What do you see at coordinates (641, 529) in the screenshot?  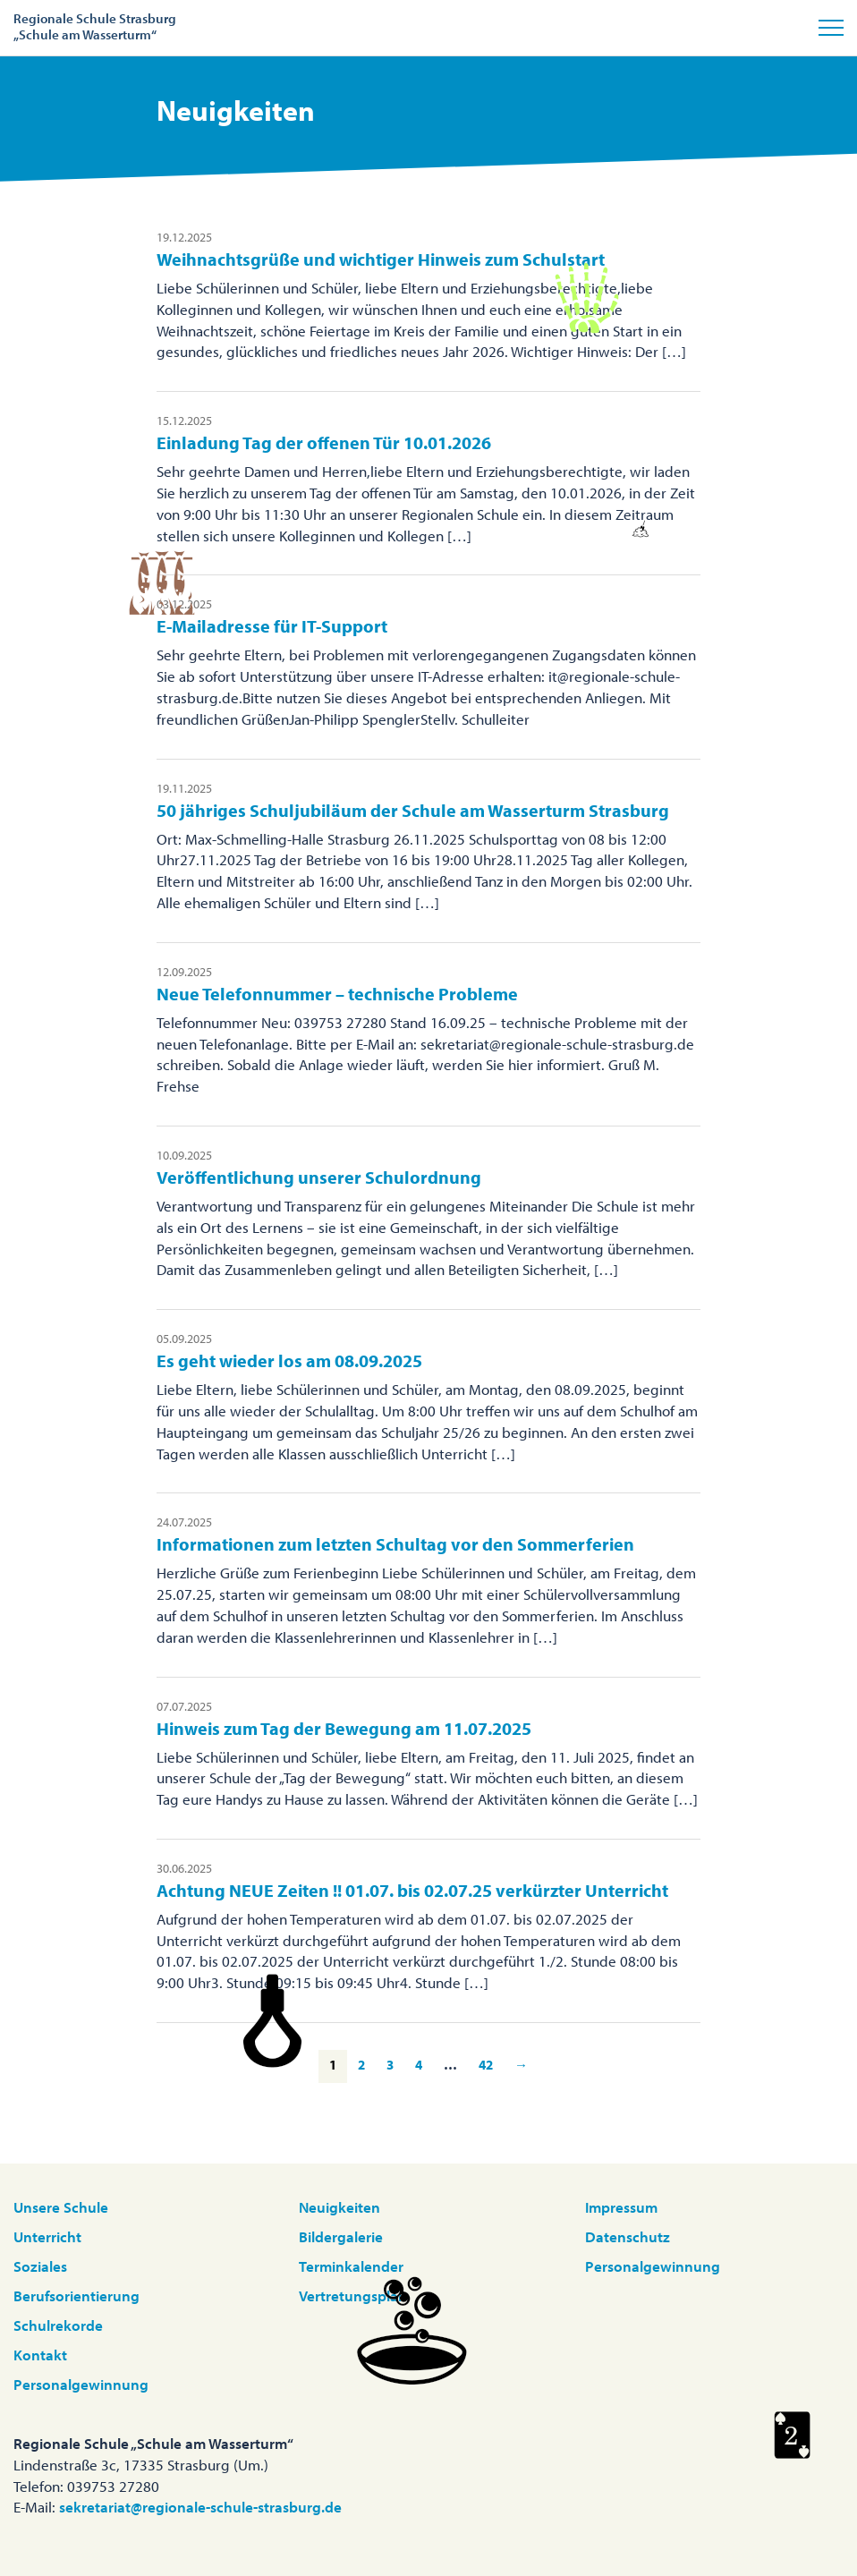 I see `coal resource in a crafting or mining game` at bounding box center [641, 529].